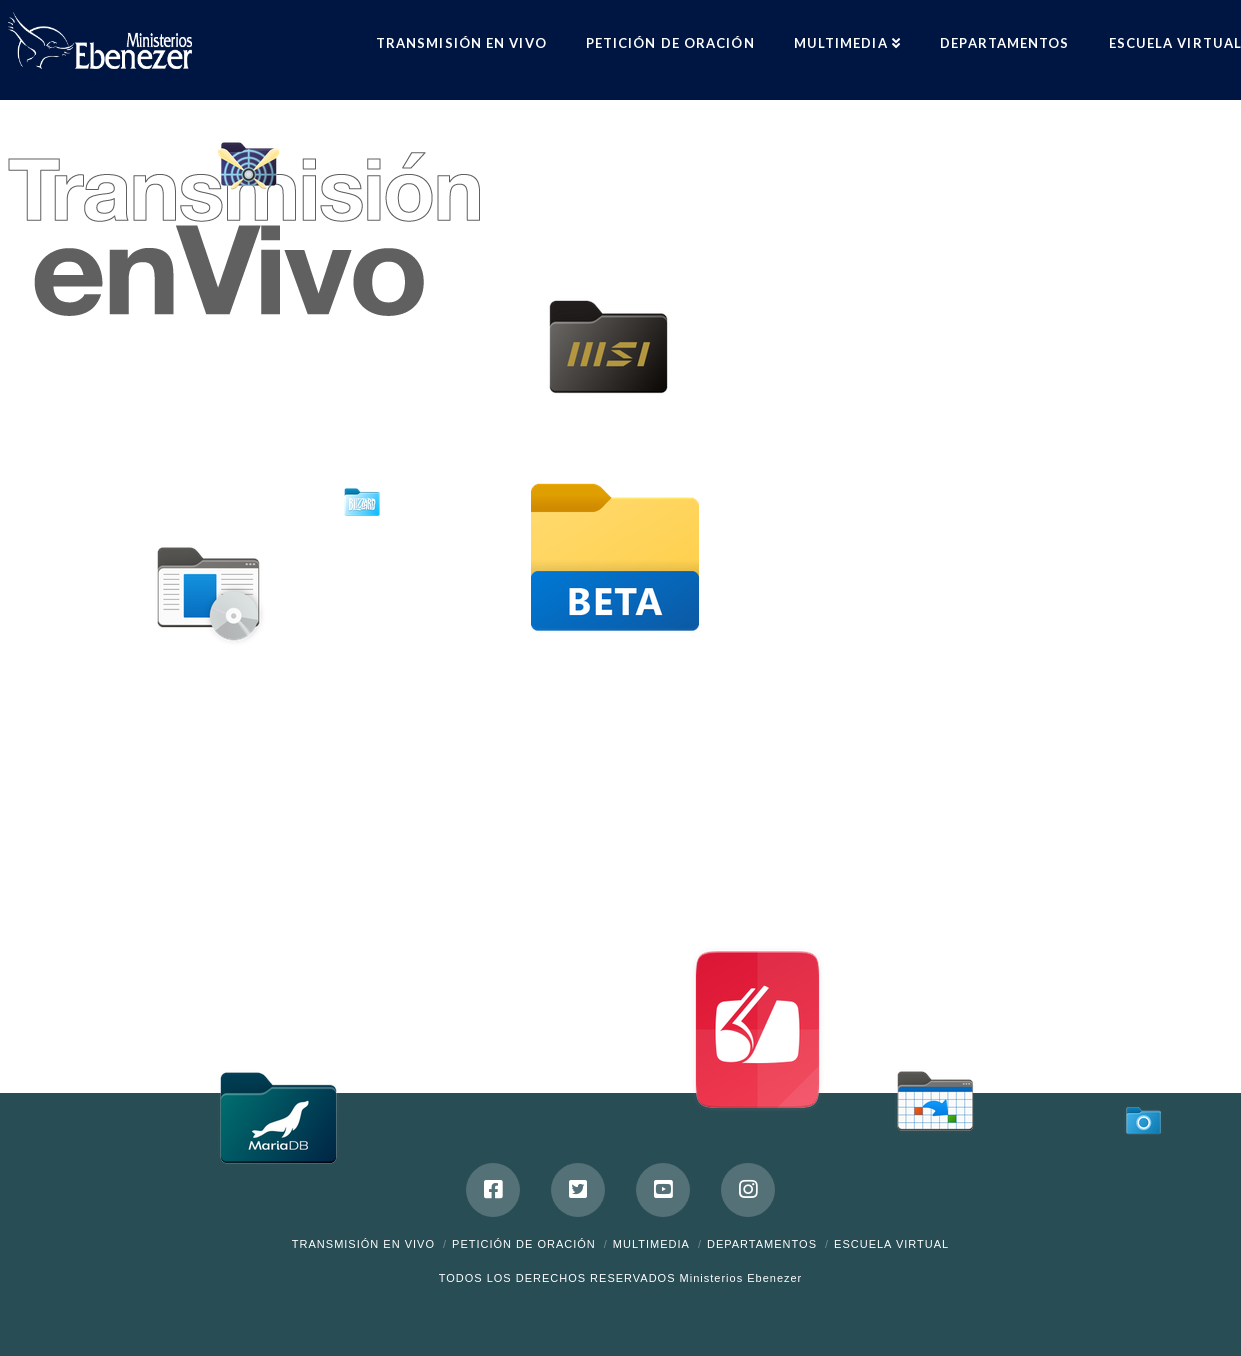 The width and height of the screenshot is (1241, 1356). I want to click on folder containing Blizzard games or files, so click(362, 503).